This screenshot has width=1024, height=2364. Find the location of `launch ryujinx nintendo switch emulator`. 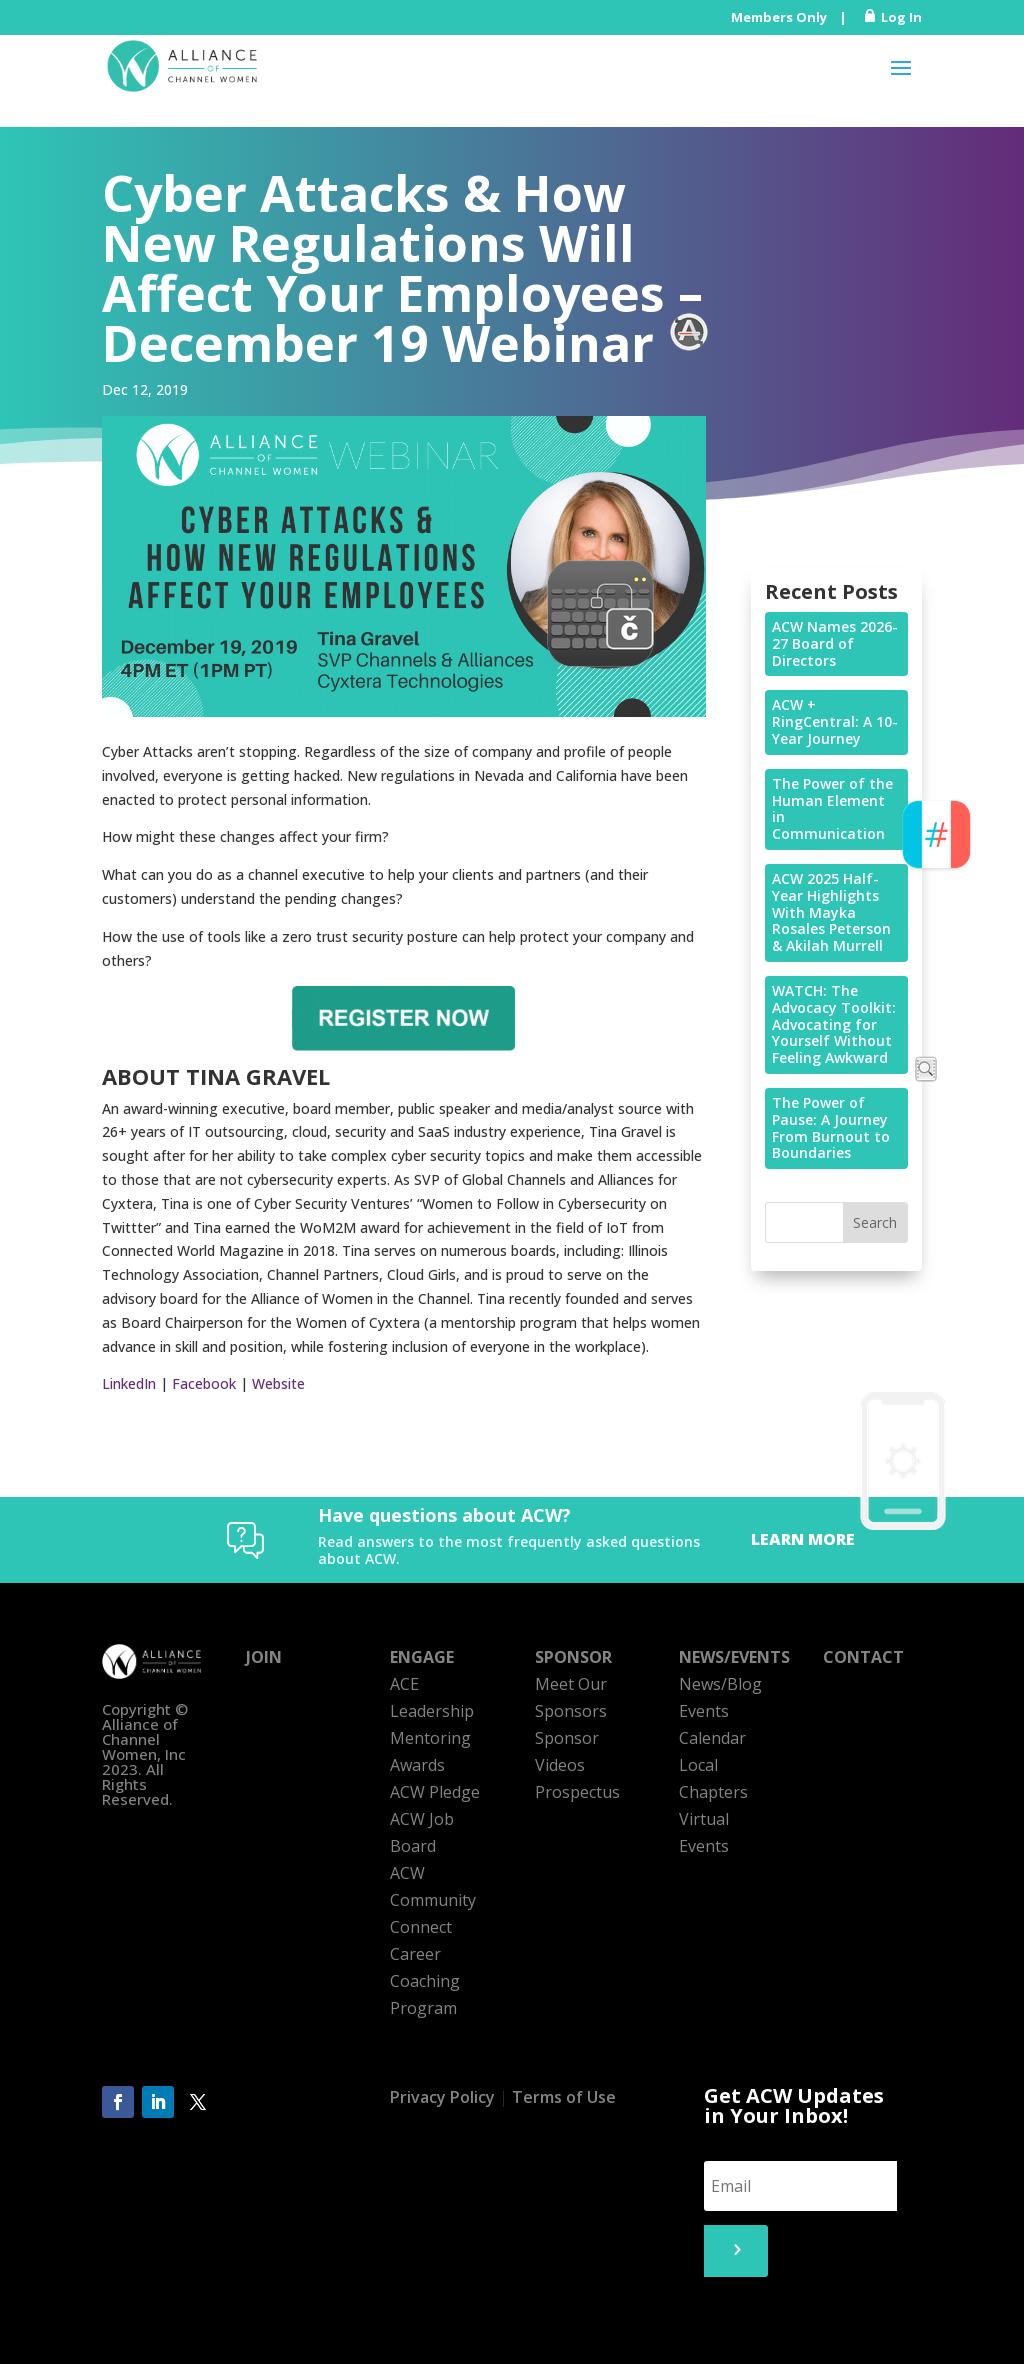

launch ryujinx nintendo switch emulator is located at coordinates (936, 834).